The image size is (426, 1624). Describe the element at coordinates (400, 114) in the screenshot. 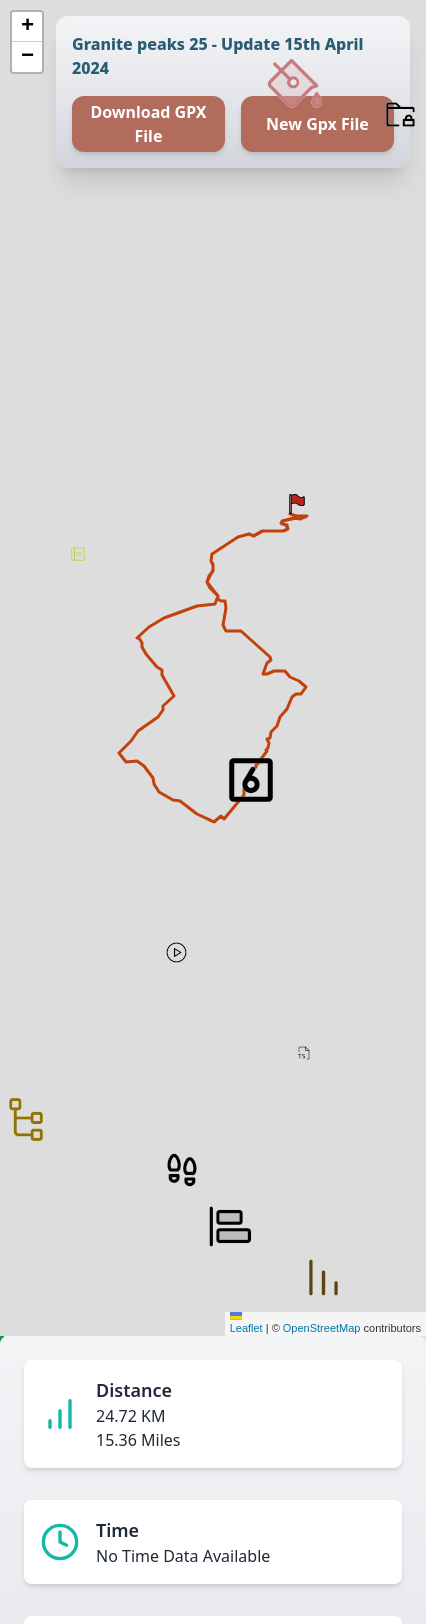

I see `access a password-protected folder` at that location.